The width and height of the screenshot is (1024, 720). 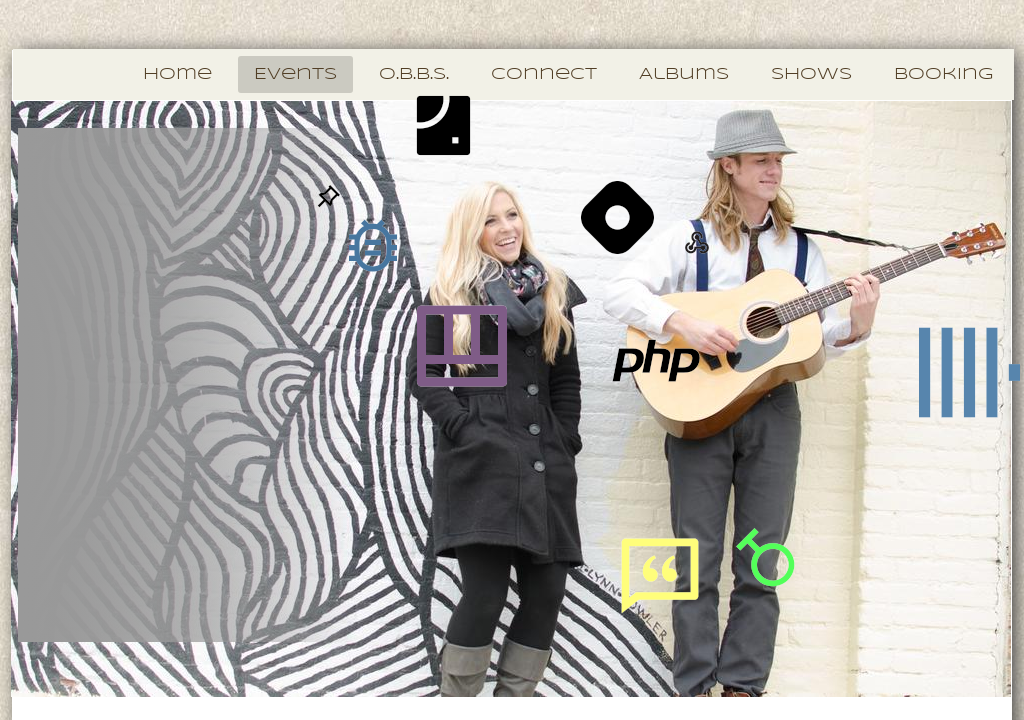 What do you see at coordinates (462, 346) in the screenshot?
I see `view data in table format` at bounding box center [462, 346].